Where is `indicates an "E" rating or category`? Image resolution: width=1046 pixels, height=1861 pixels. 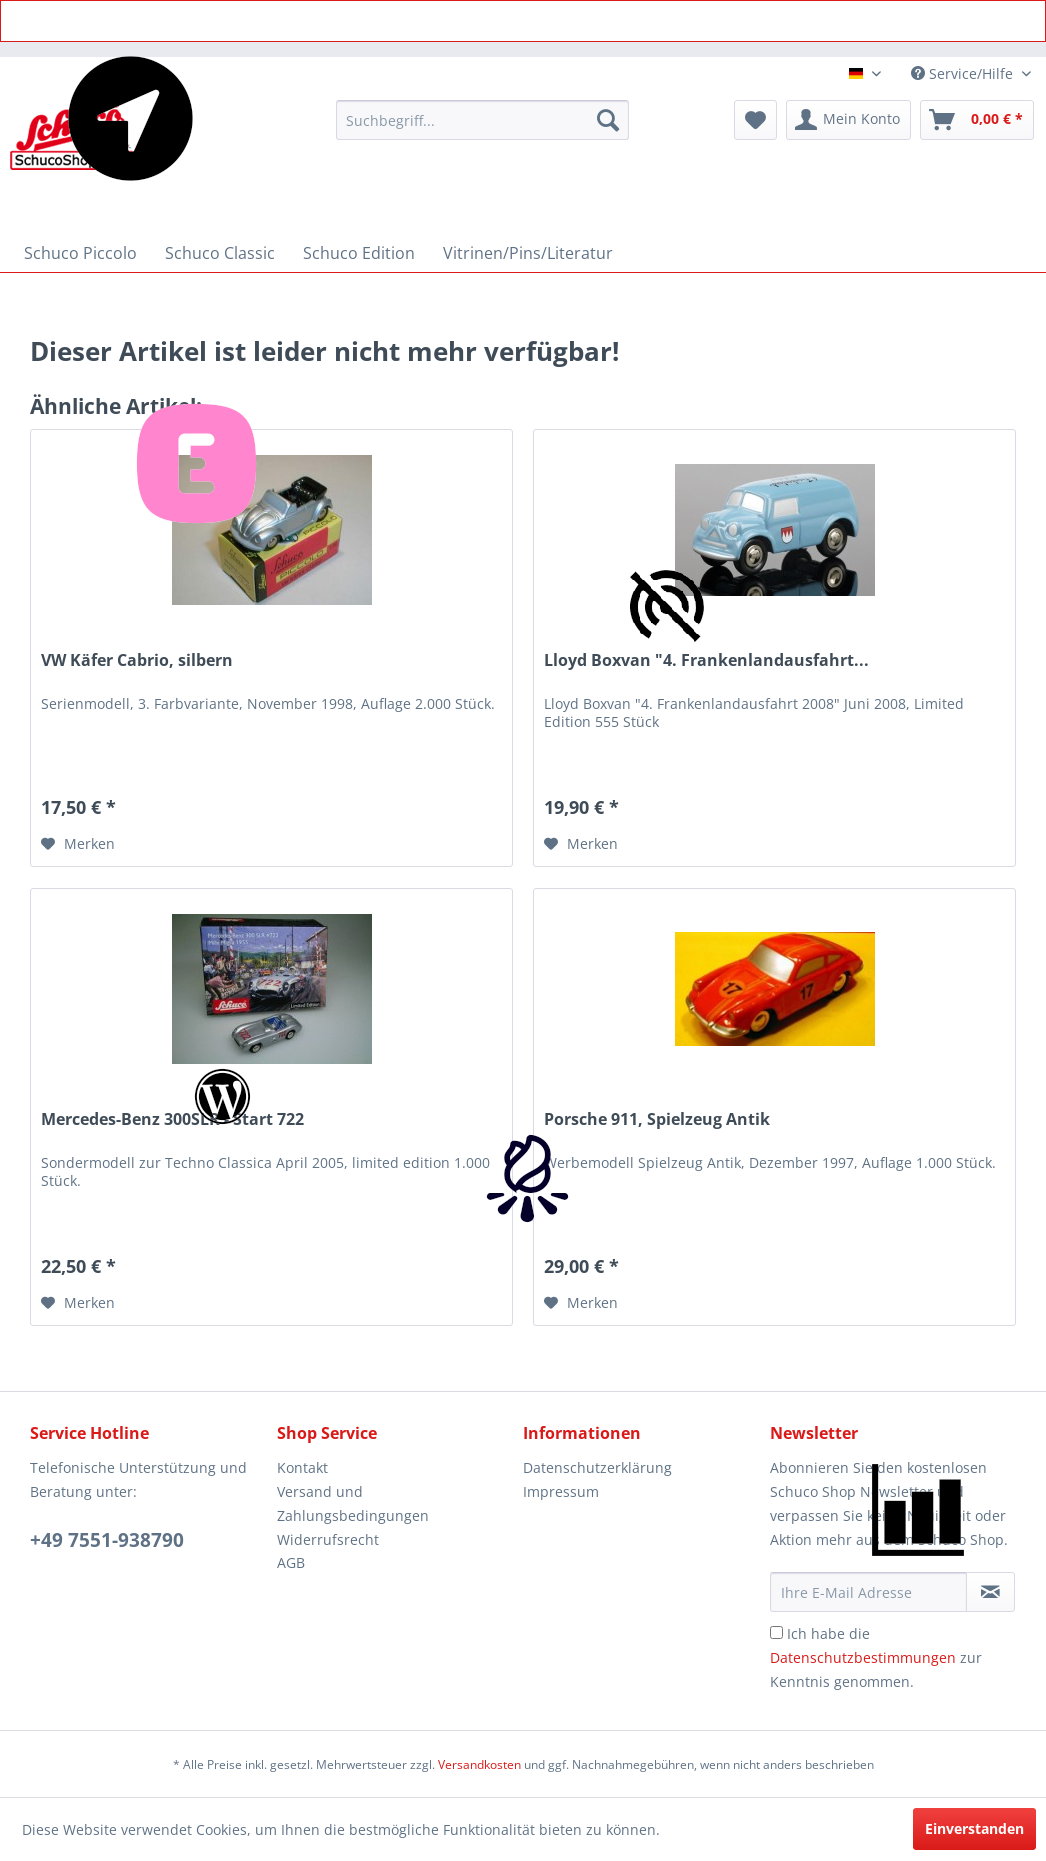
indicates an "E" rating or category is located at coordinates (196, 463).